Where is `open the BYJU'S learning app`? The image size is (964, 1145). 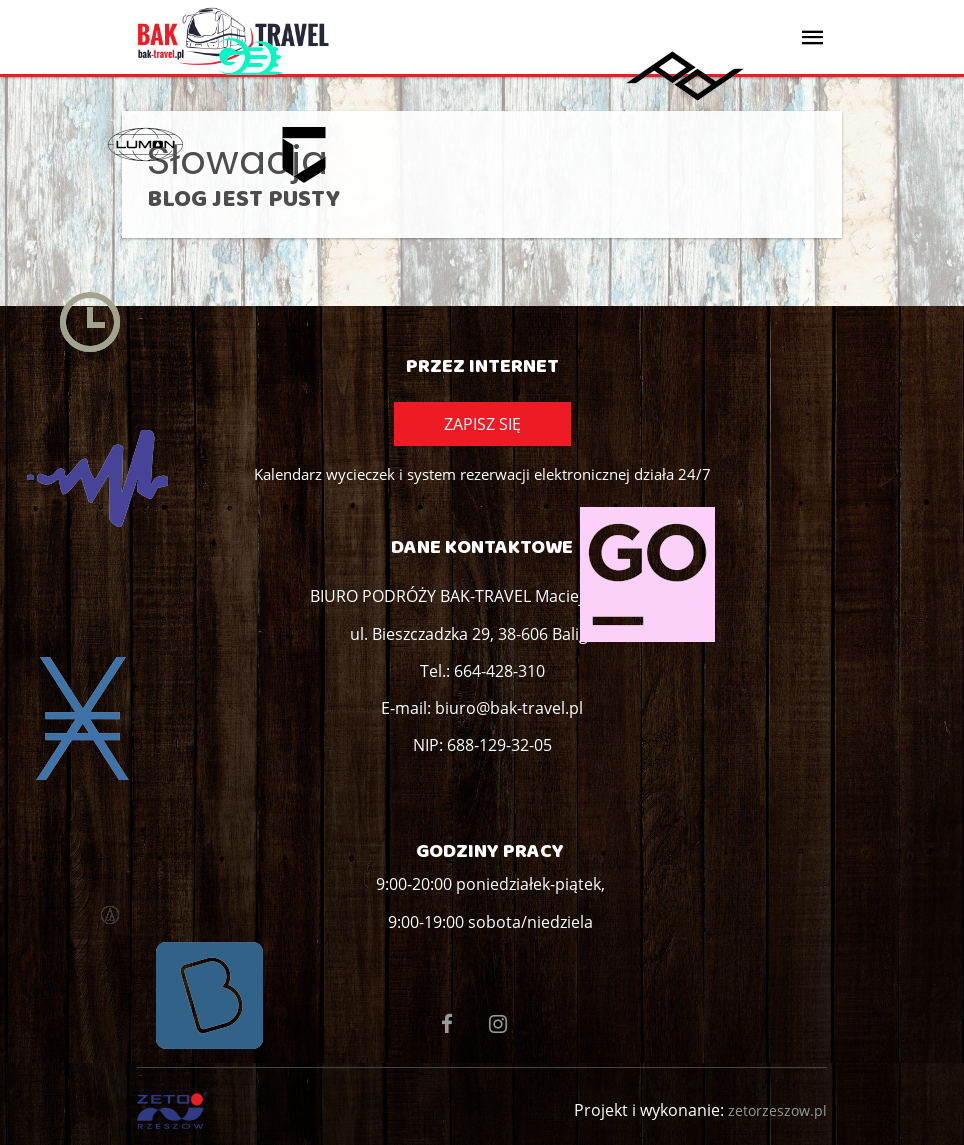 open the BYJU'S learning app is located at coordinates (209, 995).